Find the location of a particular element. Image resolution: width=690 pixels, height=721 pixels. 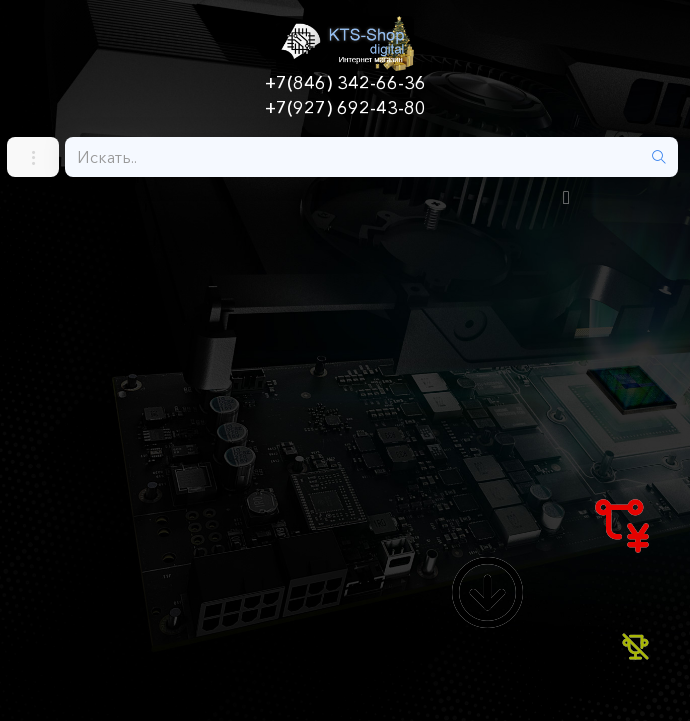

download file or content is located at coordinates (487, 592).